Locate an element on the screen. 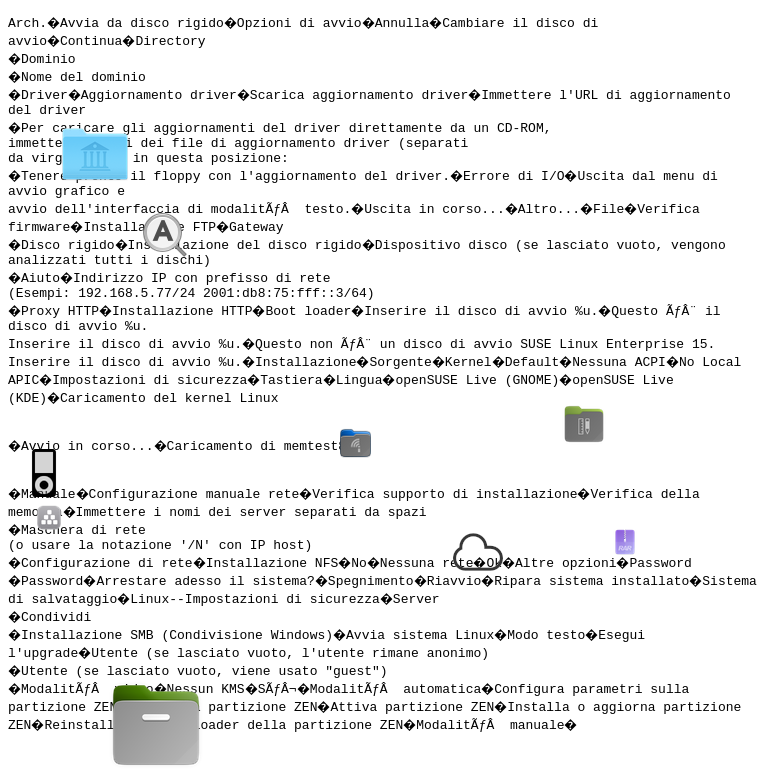 The image size is (768, 782). view connected devices hierarchy is located at coordinates (49, 518).